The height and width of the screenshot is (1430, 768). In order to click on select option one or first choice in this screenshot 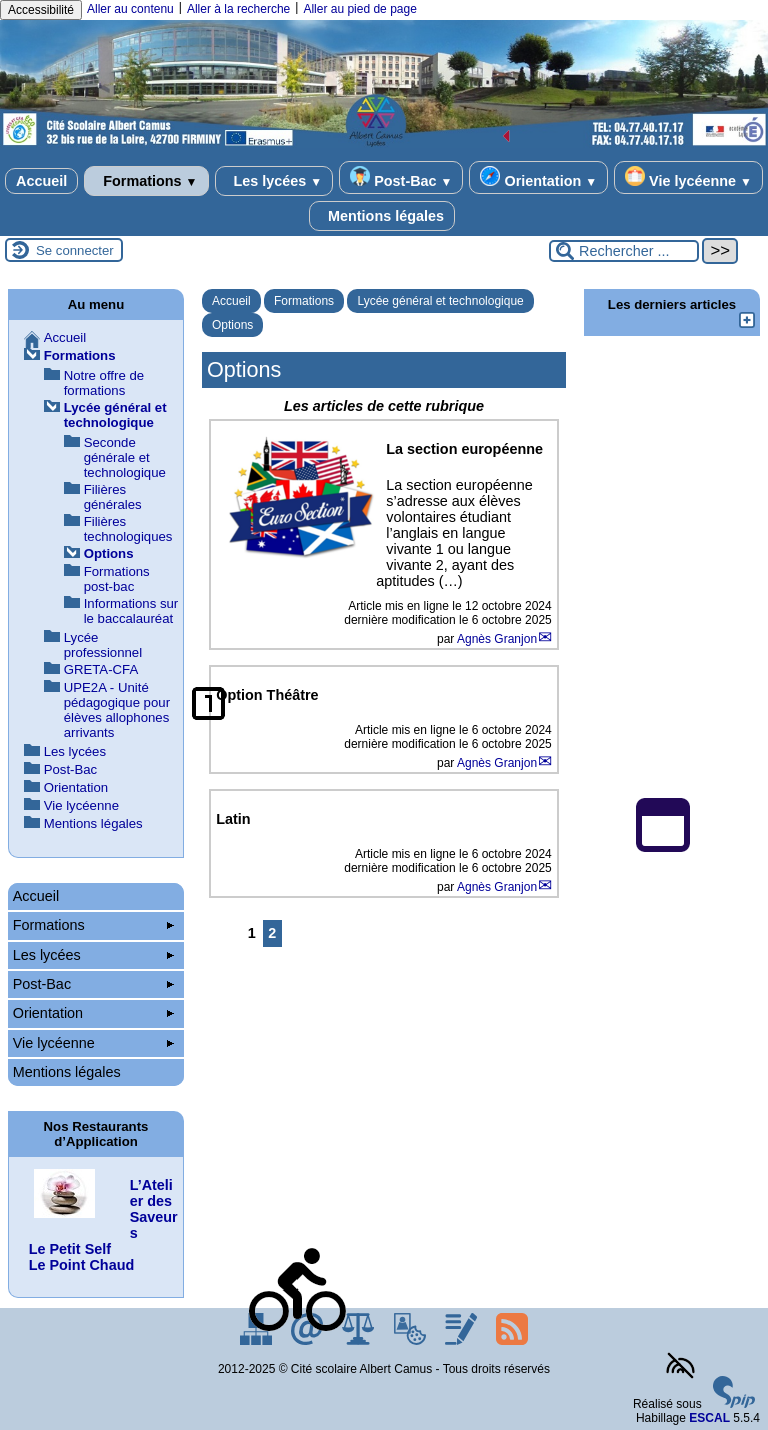, I will do `click(208, 703)`.